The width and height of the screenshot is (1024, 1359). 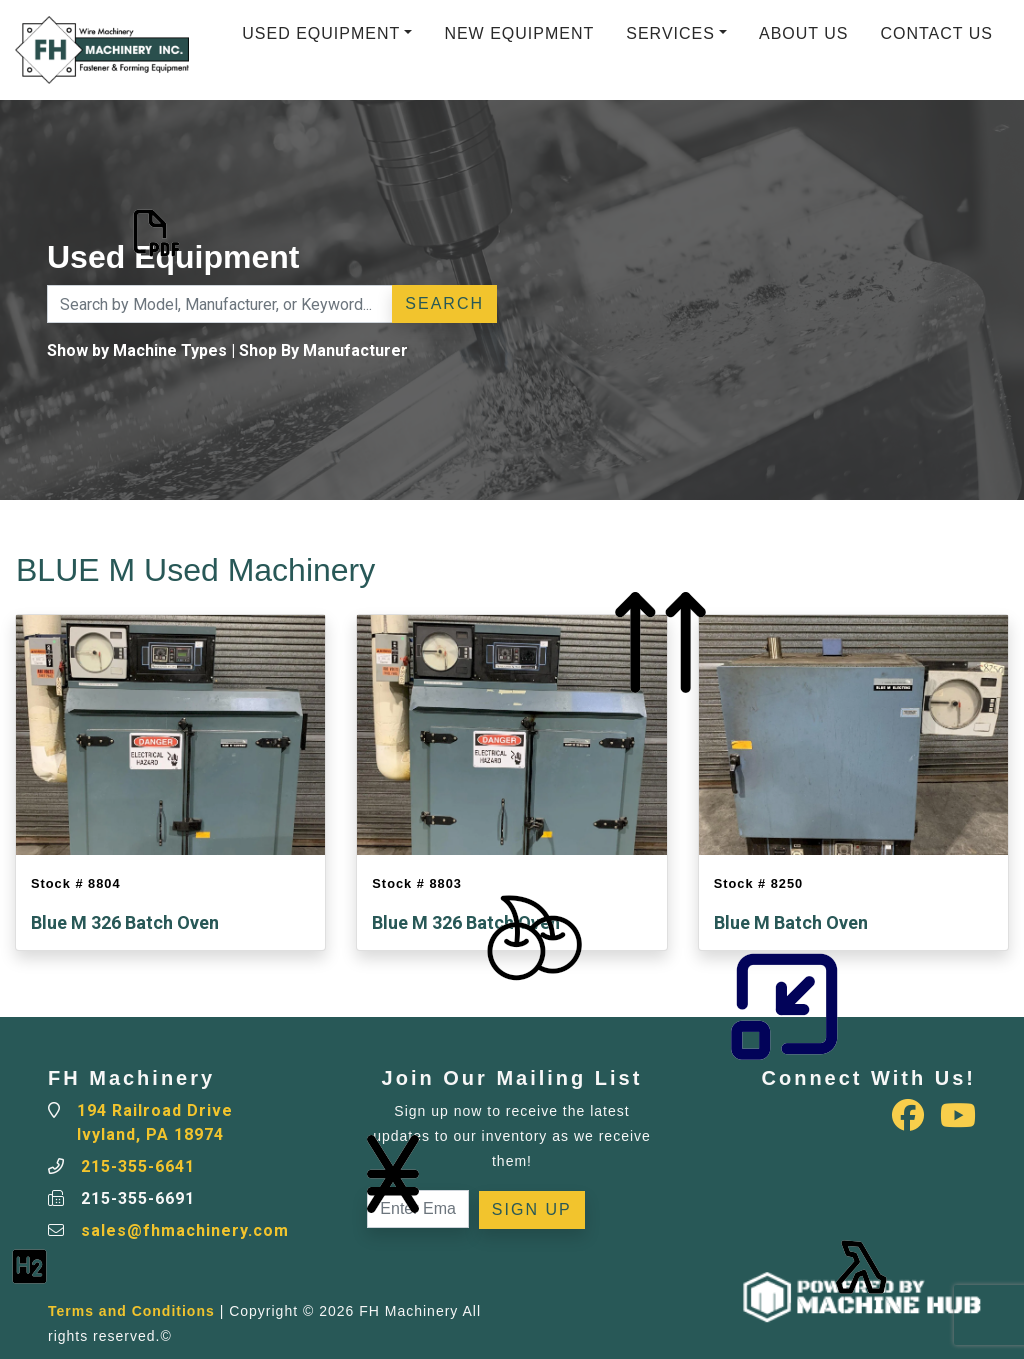 What do you see at coordinates (660, 642) in the screenshot?
I see `sort items in ascending order` at bounding box center [660, 642].